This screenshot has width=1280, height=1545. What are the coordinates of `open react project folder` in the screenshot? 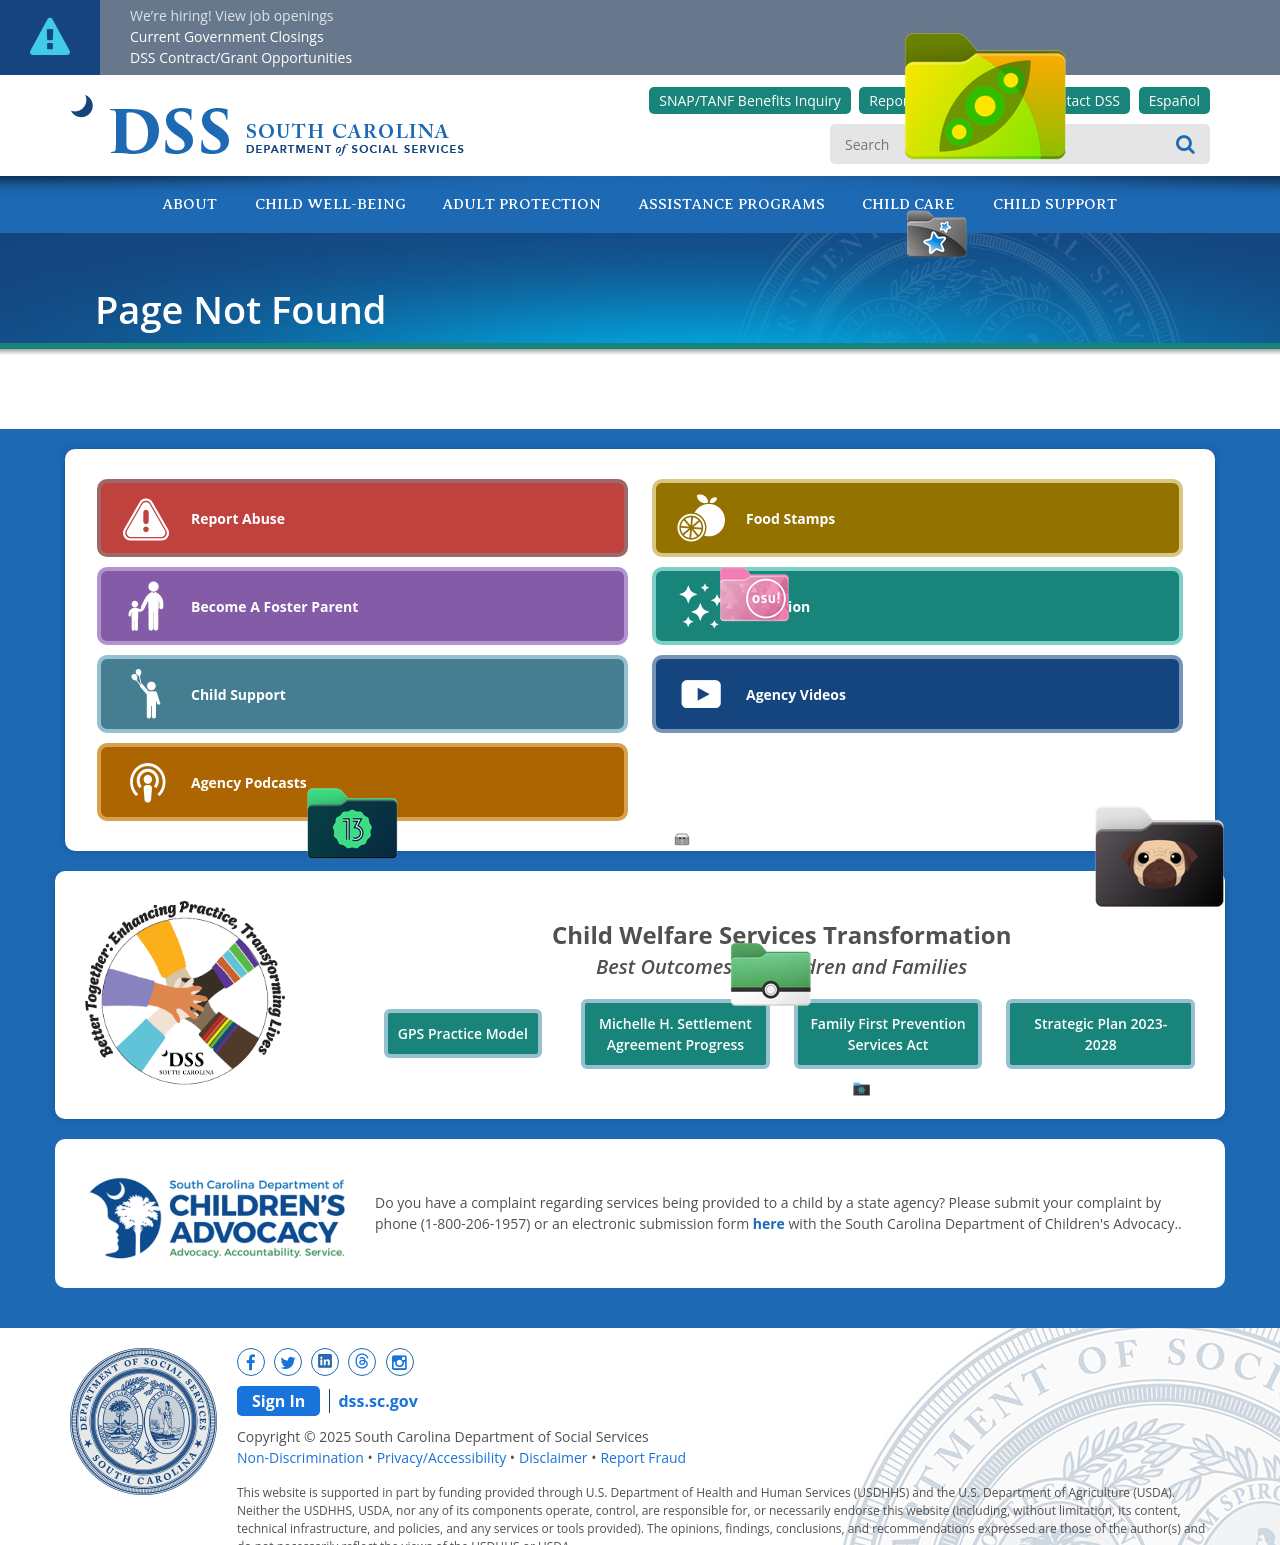 It's located at (861, 1089).